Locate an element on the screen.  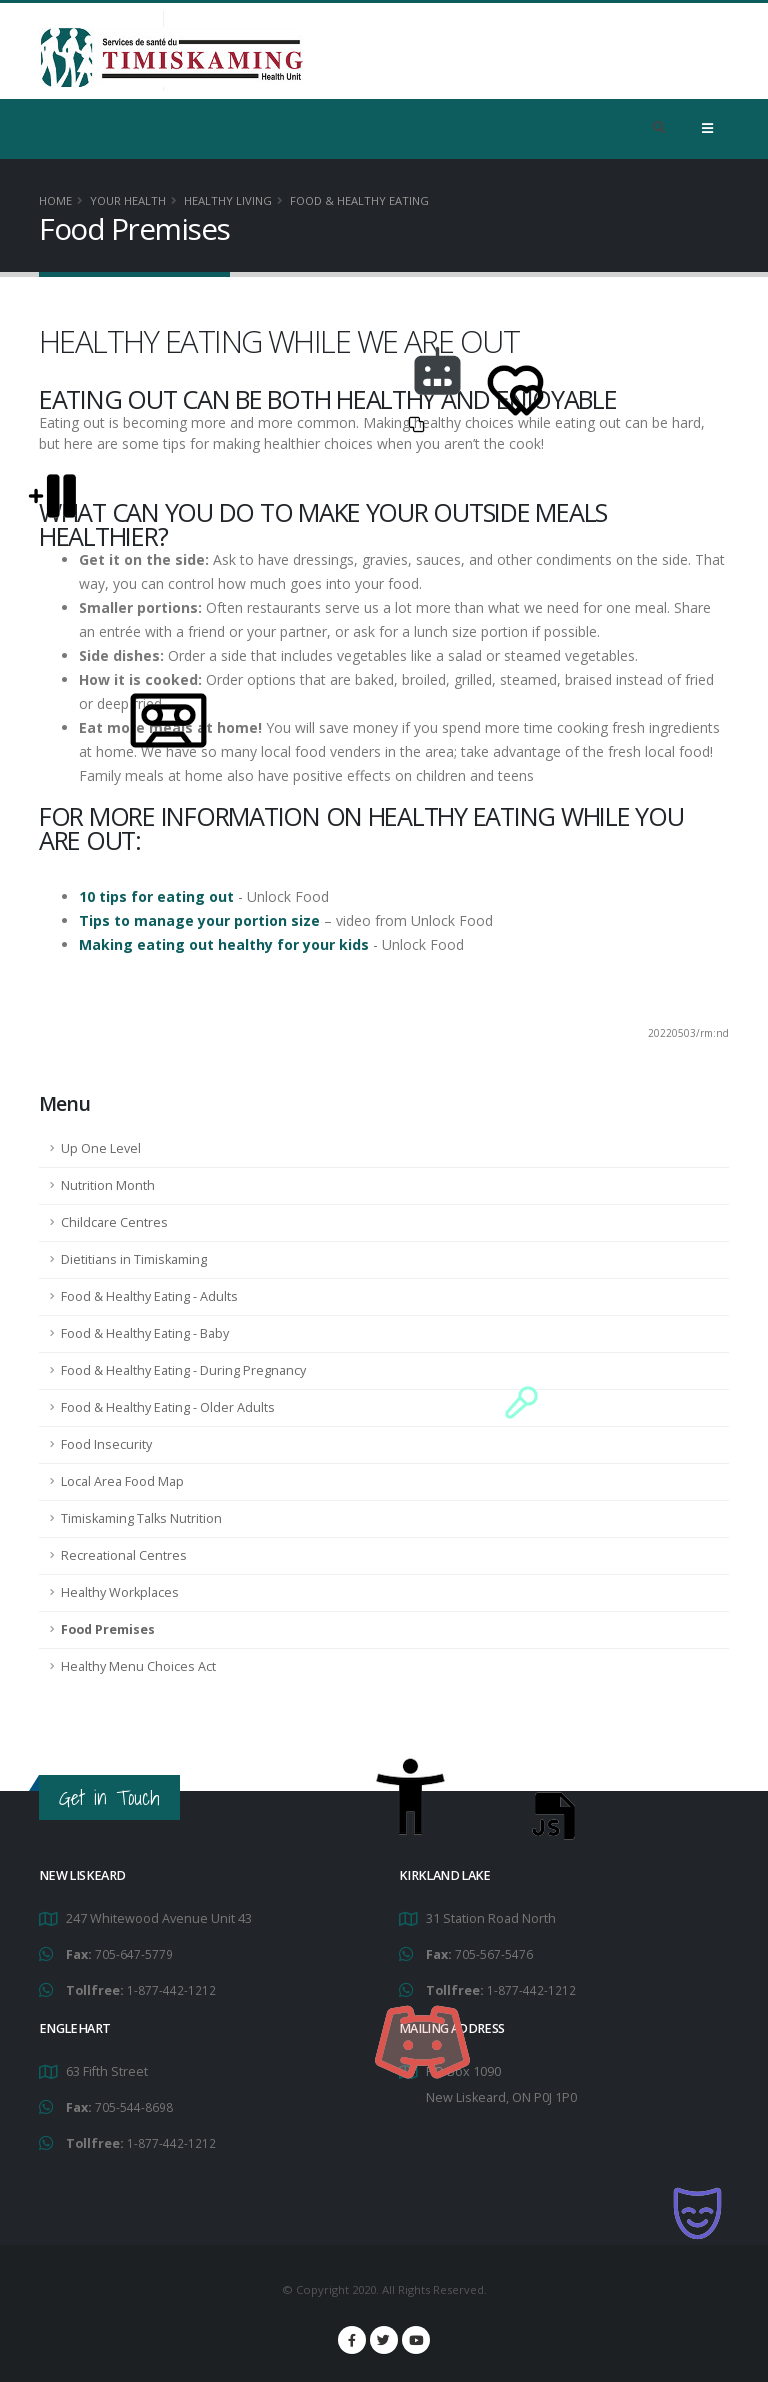
merge or combine selected items is located at coordinates (416, 424).